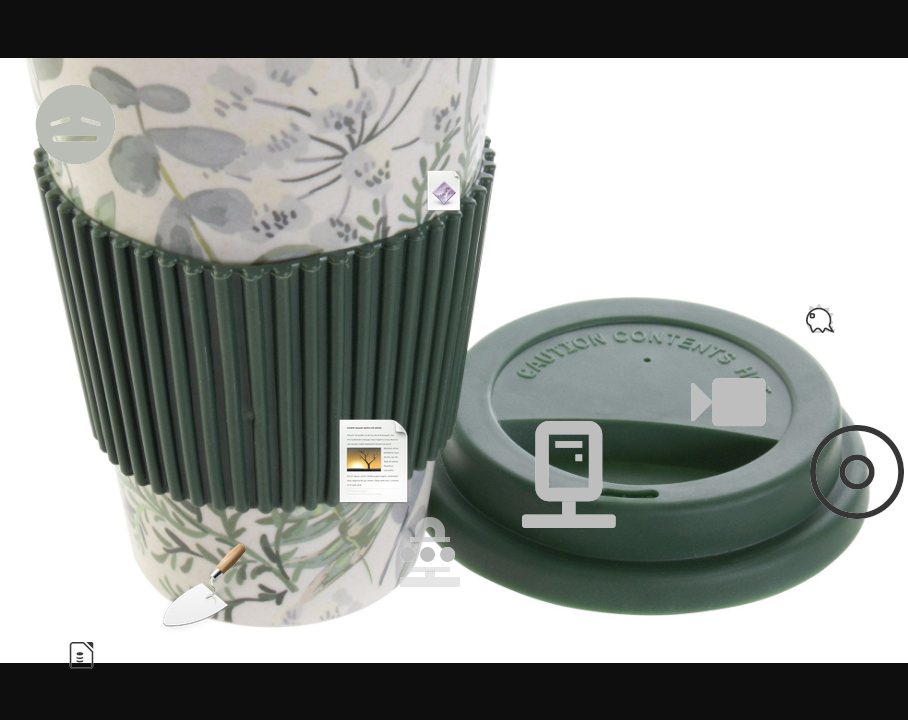 This screenshot has width=908, height=720. Describe the element at coordinates (375, 461) in the screenshot. I see `open a document file` at that location.